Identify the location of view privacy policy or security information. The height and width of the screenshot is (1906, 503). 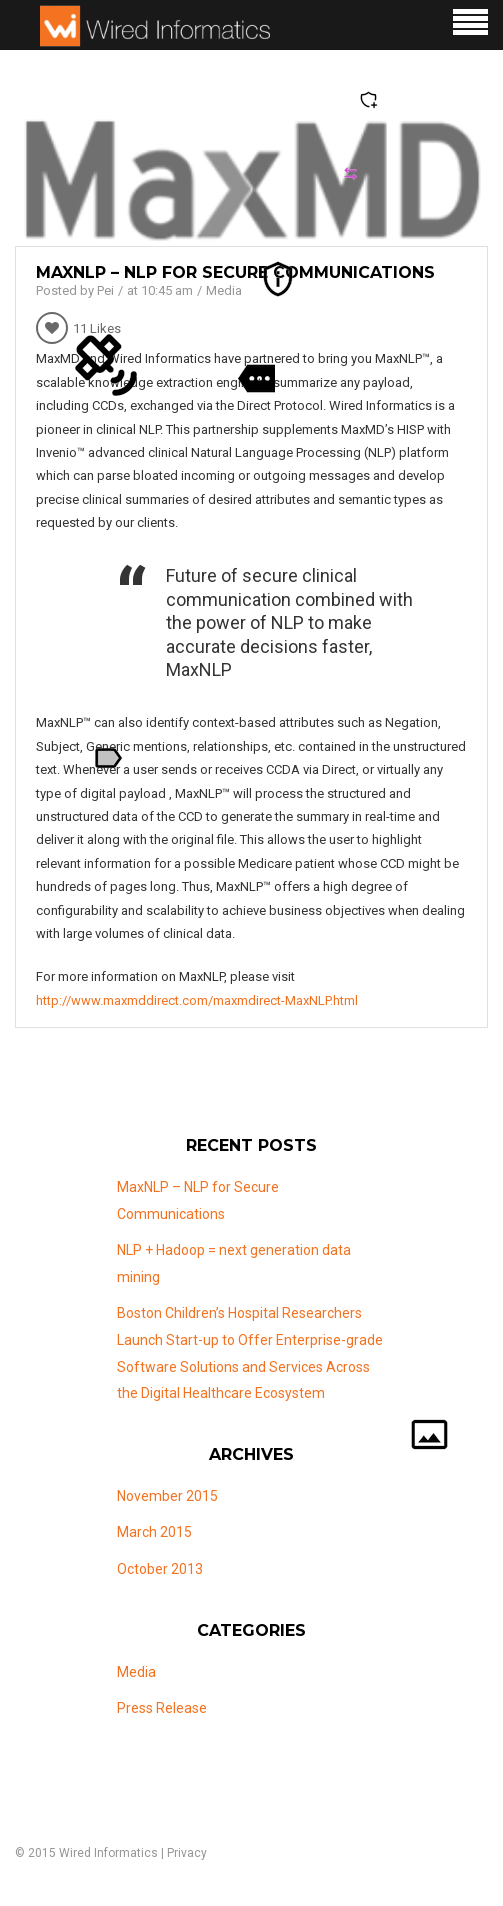
(278, 279).